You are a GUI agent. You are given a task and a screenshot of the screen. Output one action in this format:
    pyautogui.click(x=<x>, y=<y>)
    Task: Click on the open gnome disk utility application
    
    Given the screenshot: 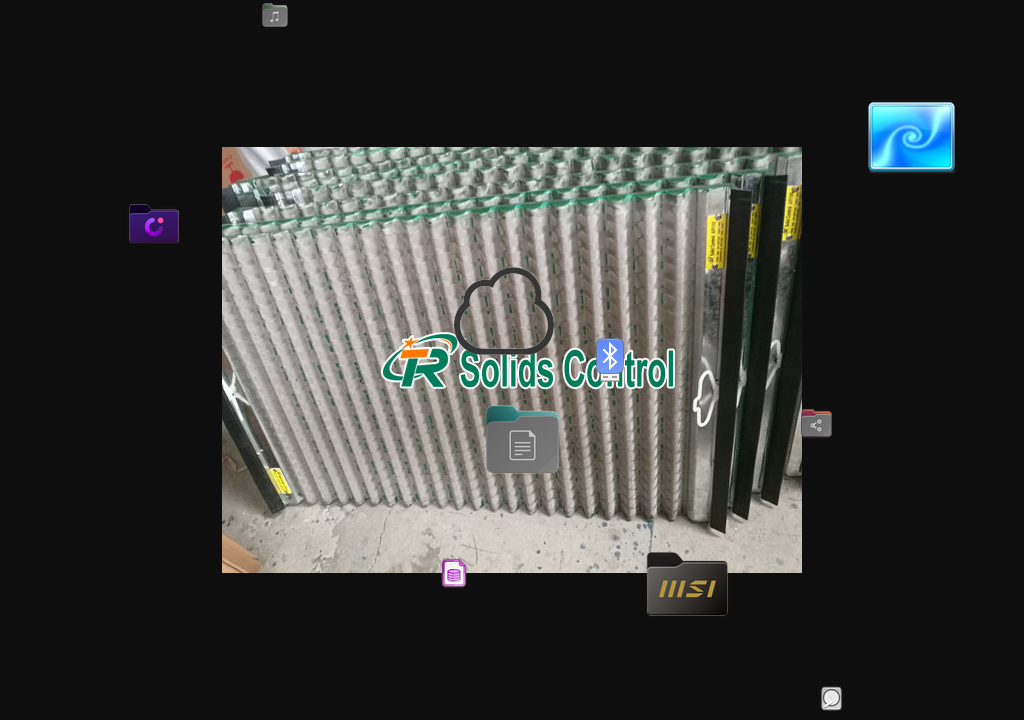 What is the action you would take?
    pyautogui.click(x=831, y=698)
    